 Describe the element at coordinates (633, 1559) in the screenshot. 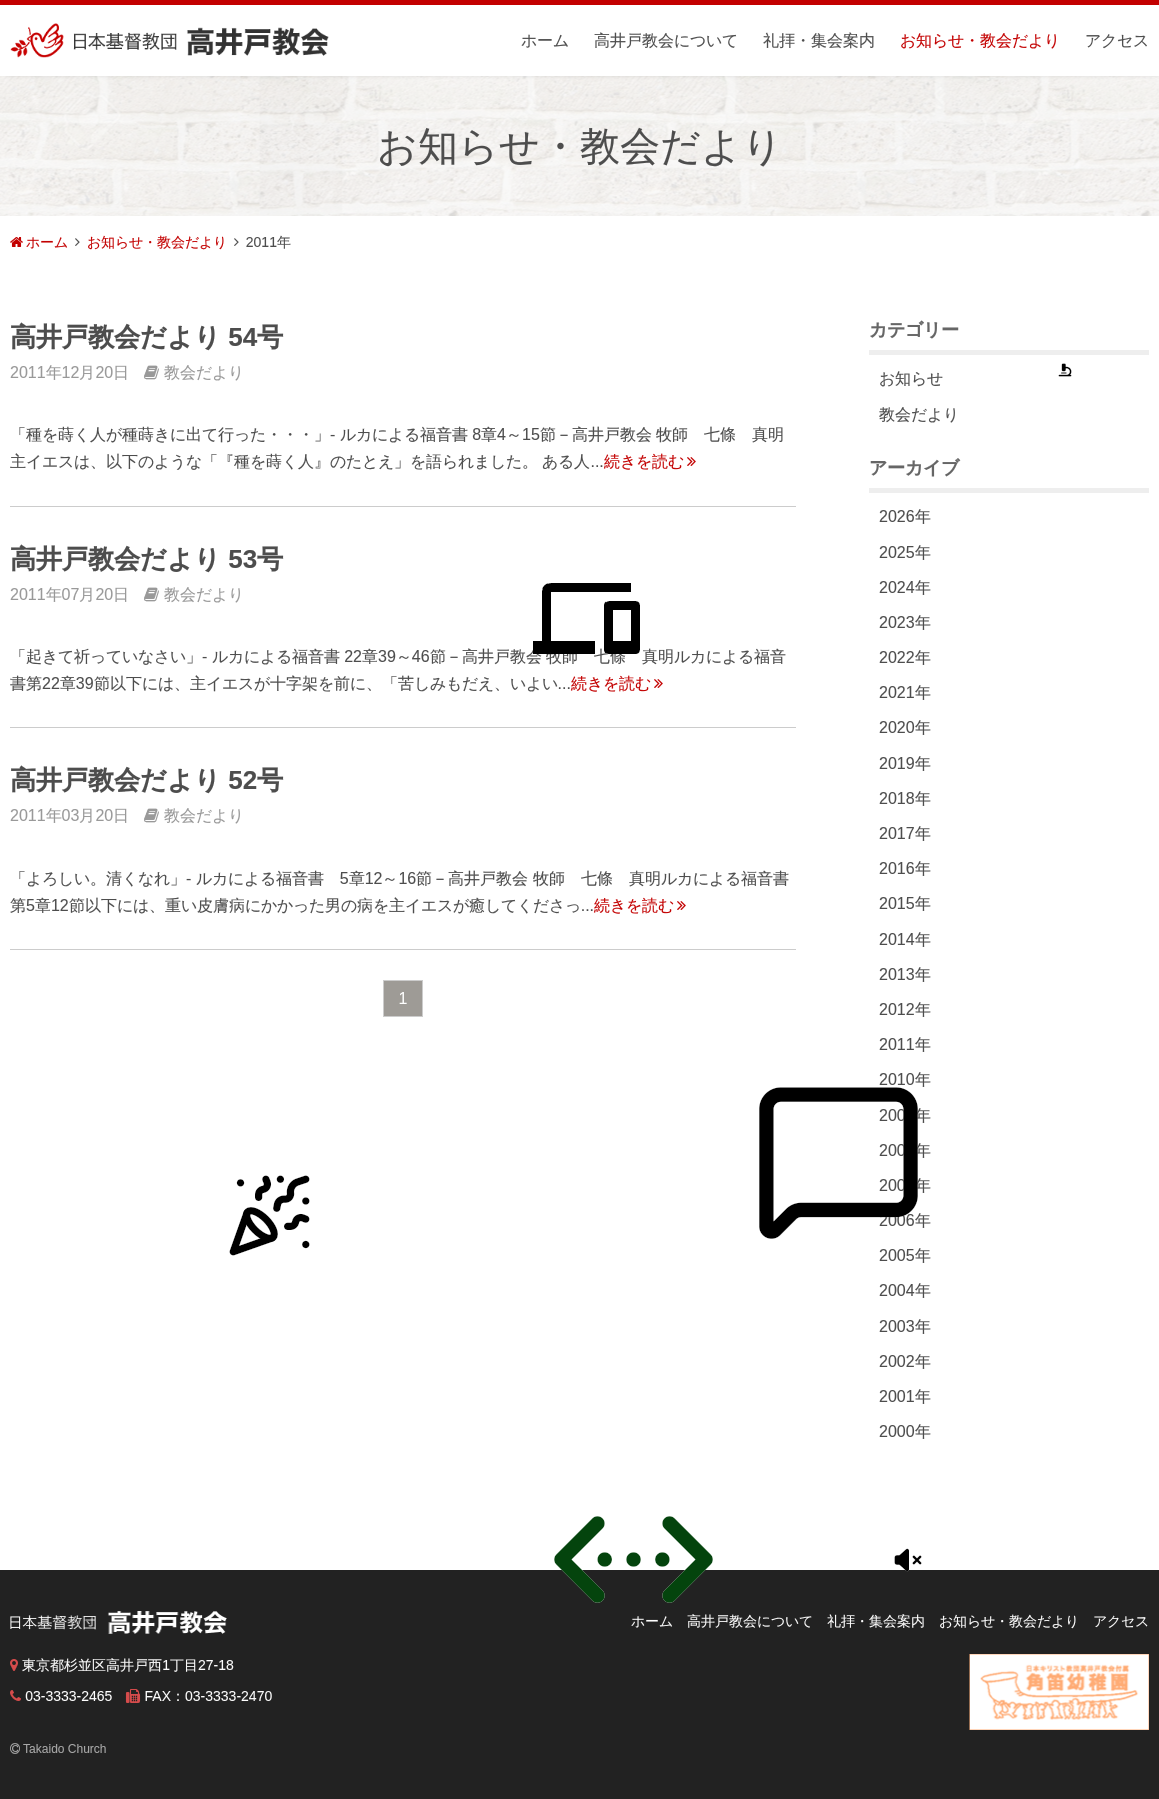

I see `expand or collapse content horizontally` at that location.